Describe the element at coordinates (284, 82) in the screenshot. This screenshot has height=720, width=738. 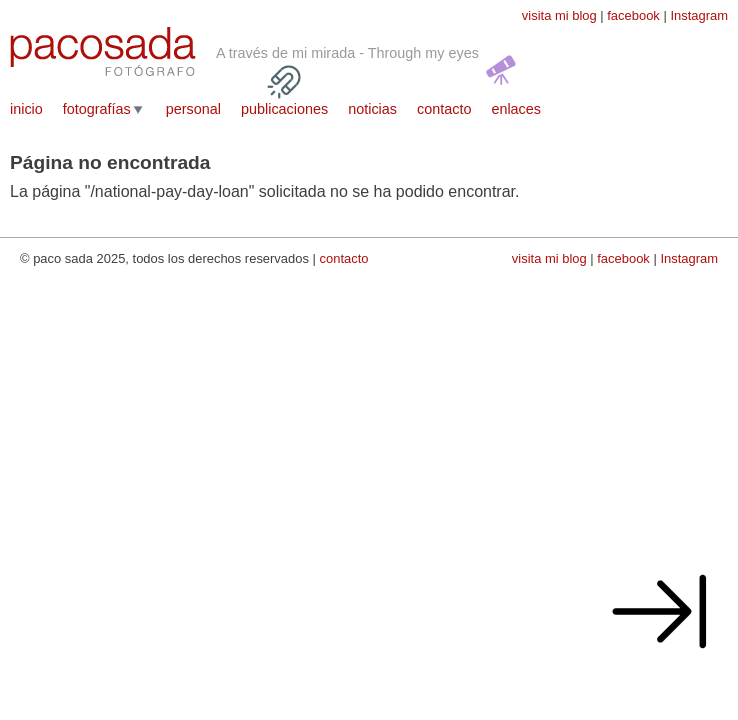
I see `attract or pull related items together` at that location.